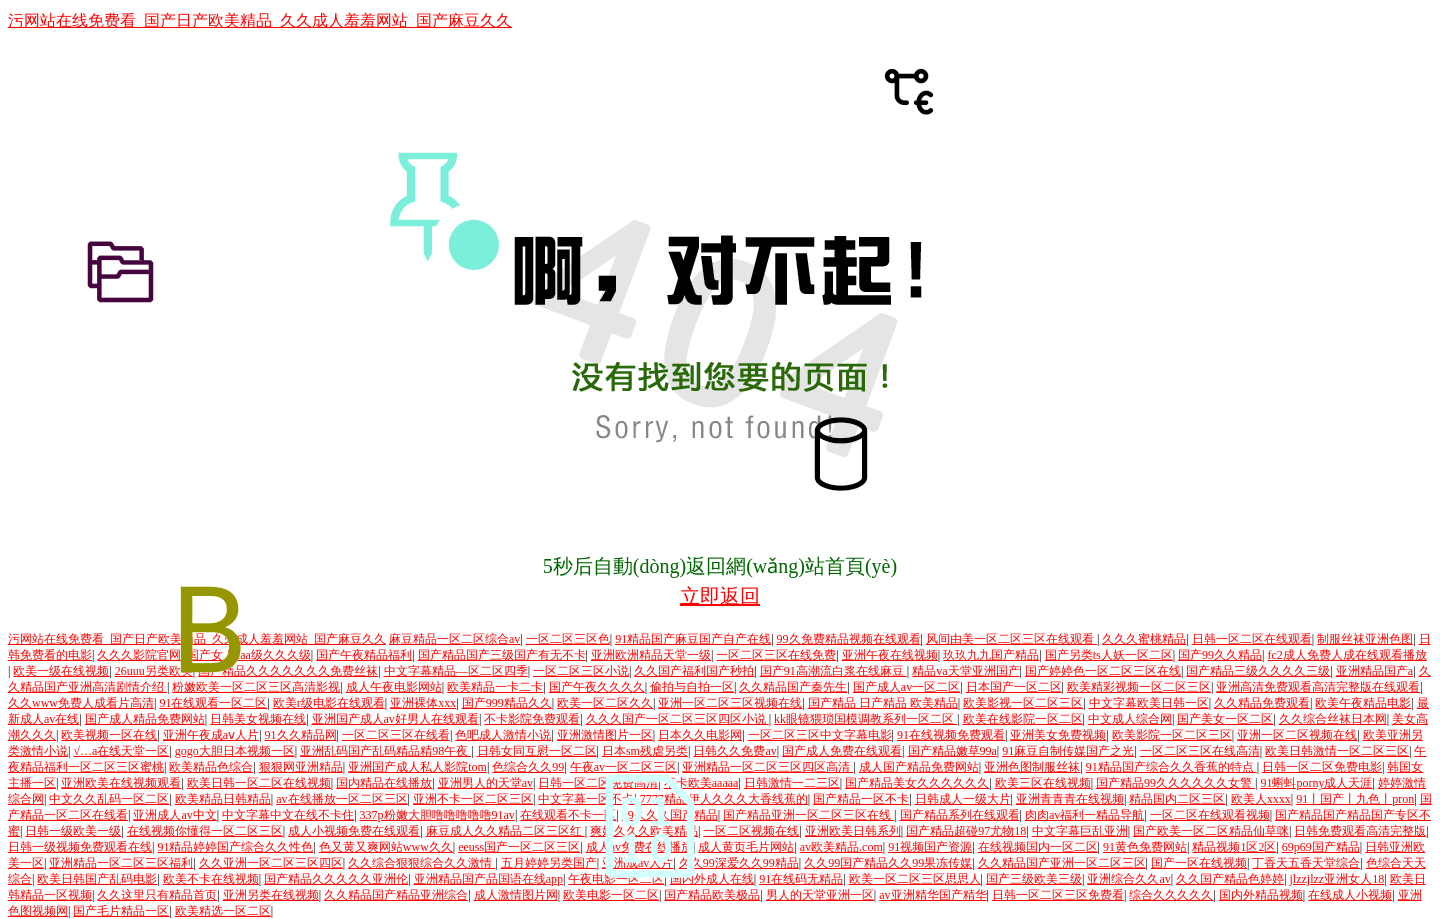 This screenshot has width=1440, height=919. I want to click on access project submodules, so click(120, 269).